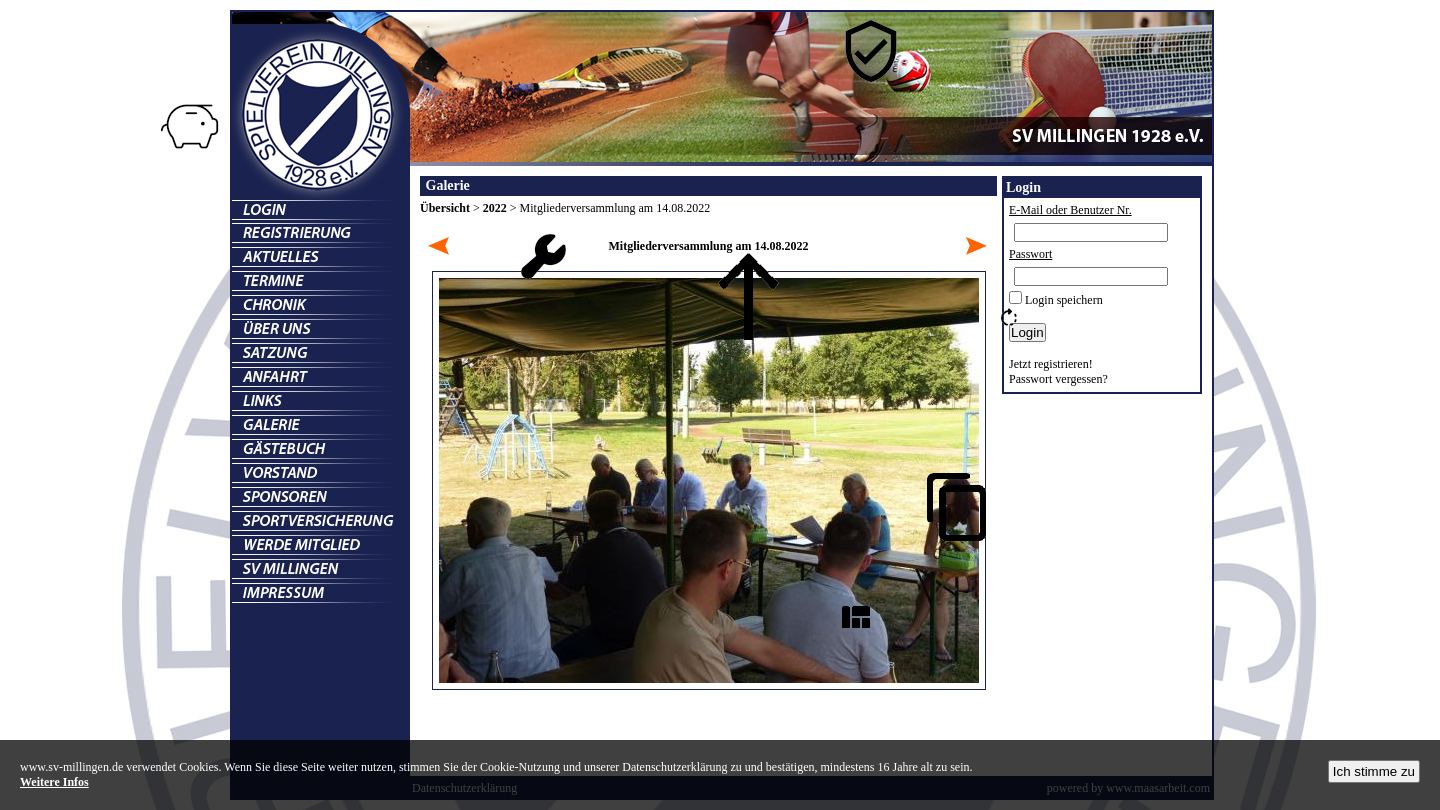 This screenshot has height=810, width=1440. I want to click on access settings or preferences, so click(543, 256).